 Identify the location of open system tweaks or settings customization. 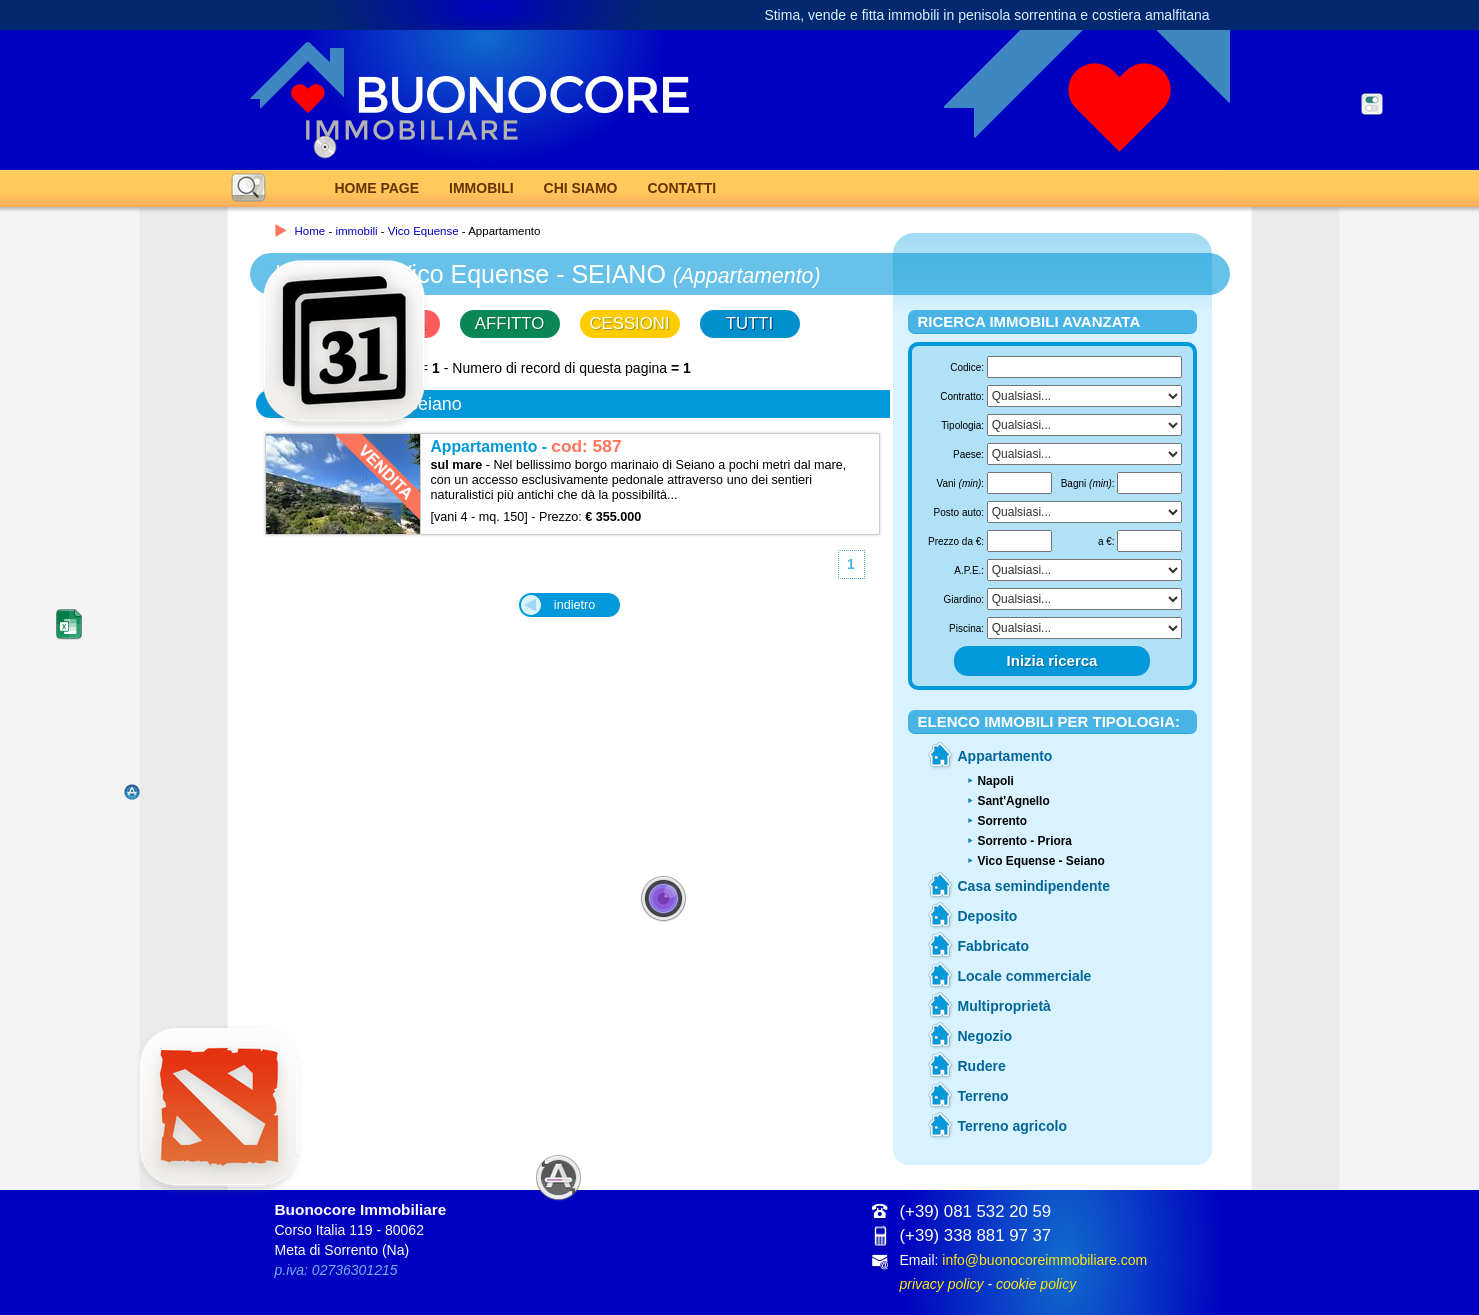
(1372, 104).